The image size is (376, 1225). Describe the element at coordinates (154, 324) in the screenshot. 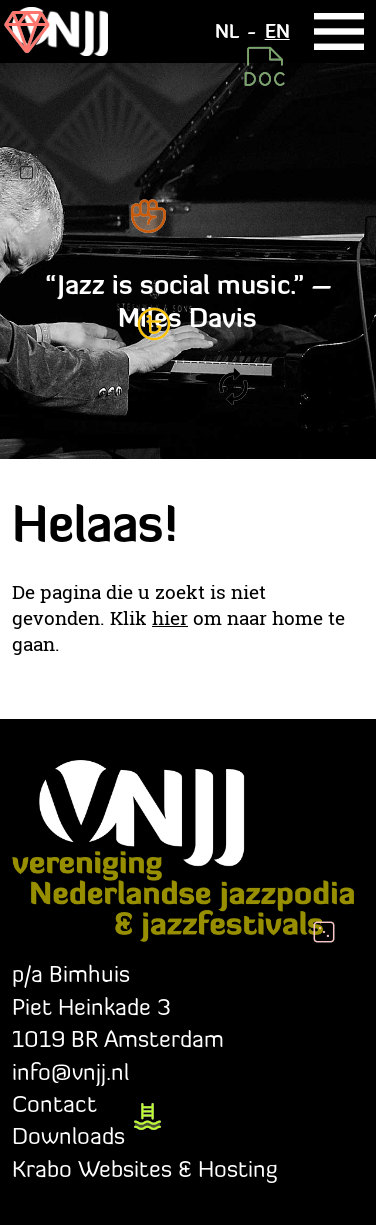

I see `view amount in bangladeshi taka` at that location.